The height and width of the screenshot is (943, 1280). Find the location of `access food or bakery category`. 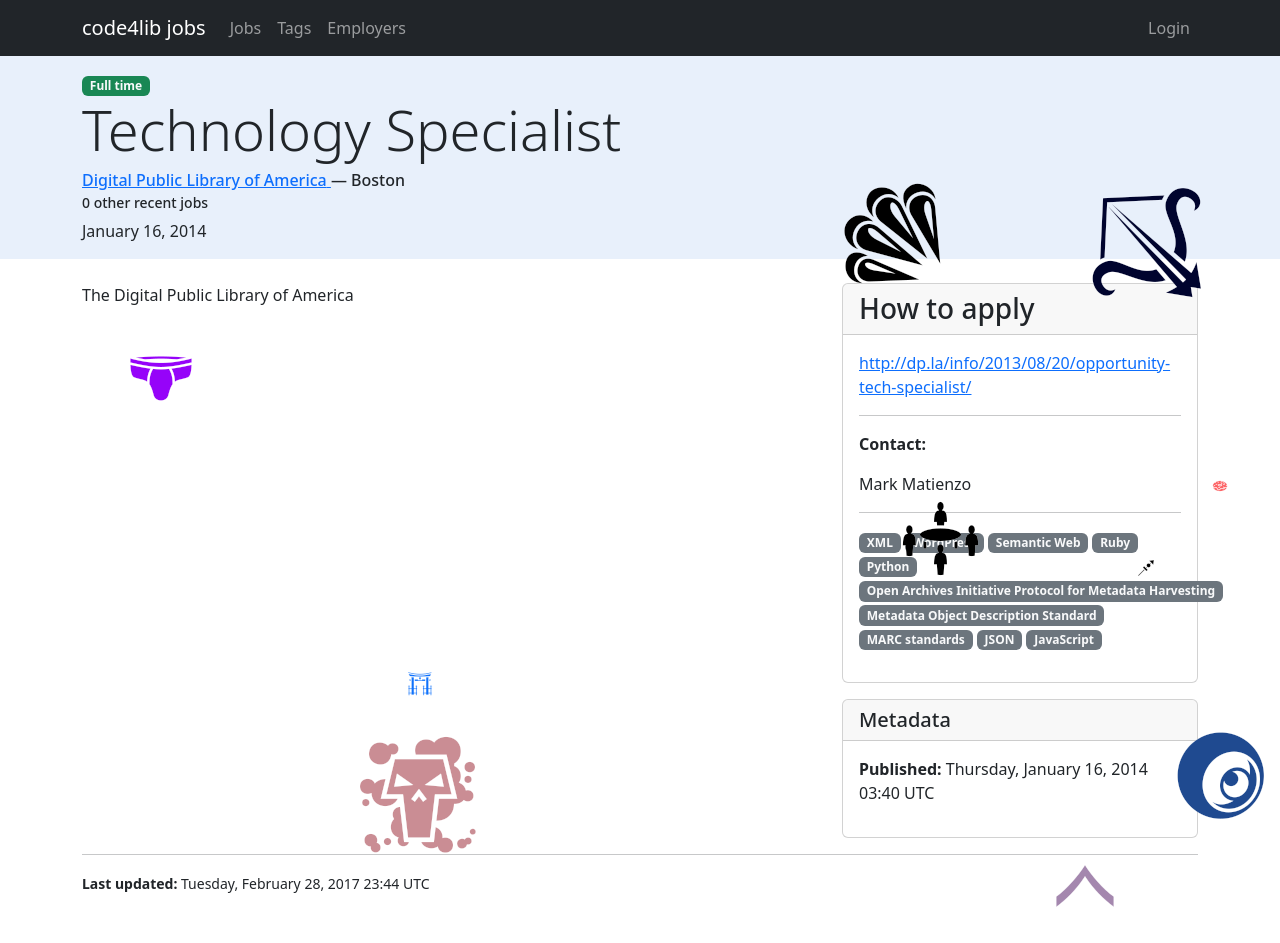

access food or bakery category is located at coordinates (1220, 486).